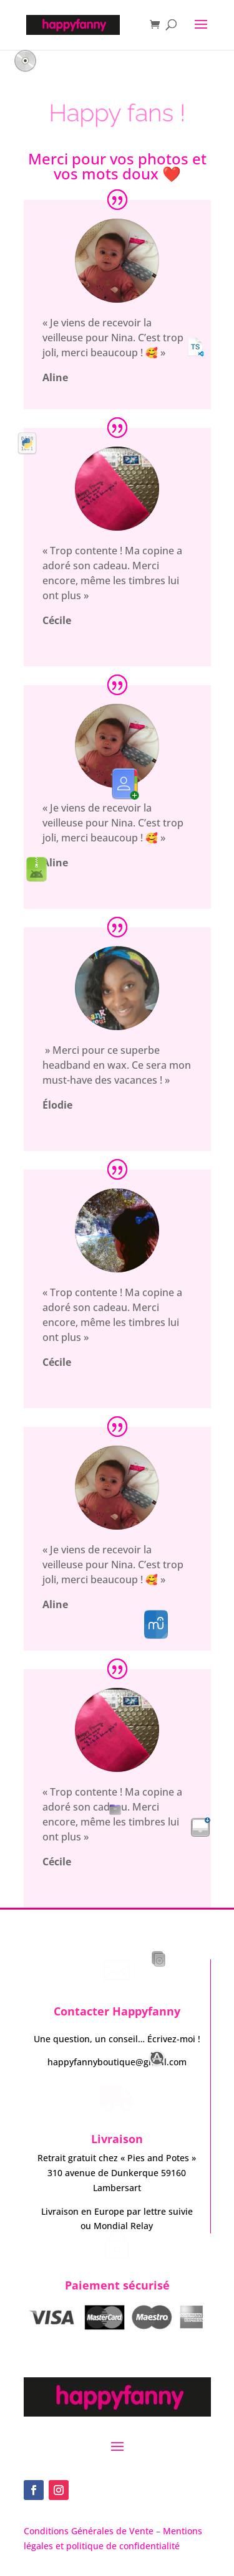  What do you see at coordinates (156, 1624) in the screenshot?
I see `open a MuseScore 3 music notation file` at bounding box center [156, 1624].